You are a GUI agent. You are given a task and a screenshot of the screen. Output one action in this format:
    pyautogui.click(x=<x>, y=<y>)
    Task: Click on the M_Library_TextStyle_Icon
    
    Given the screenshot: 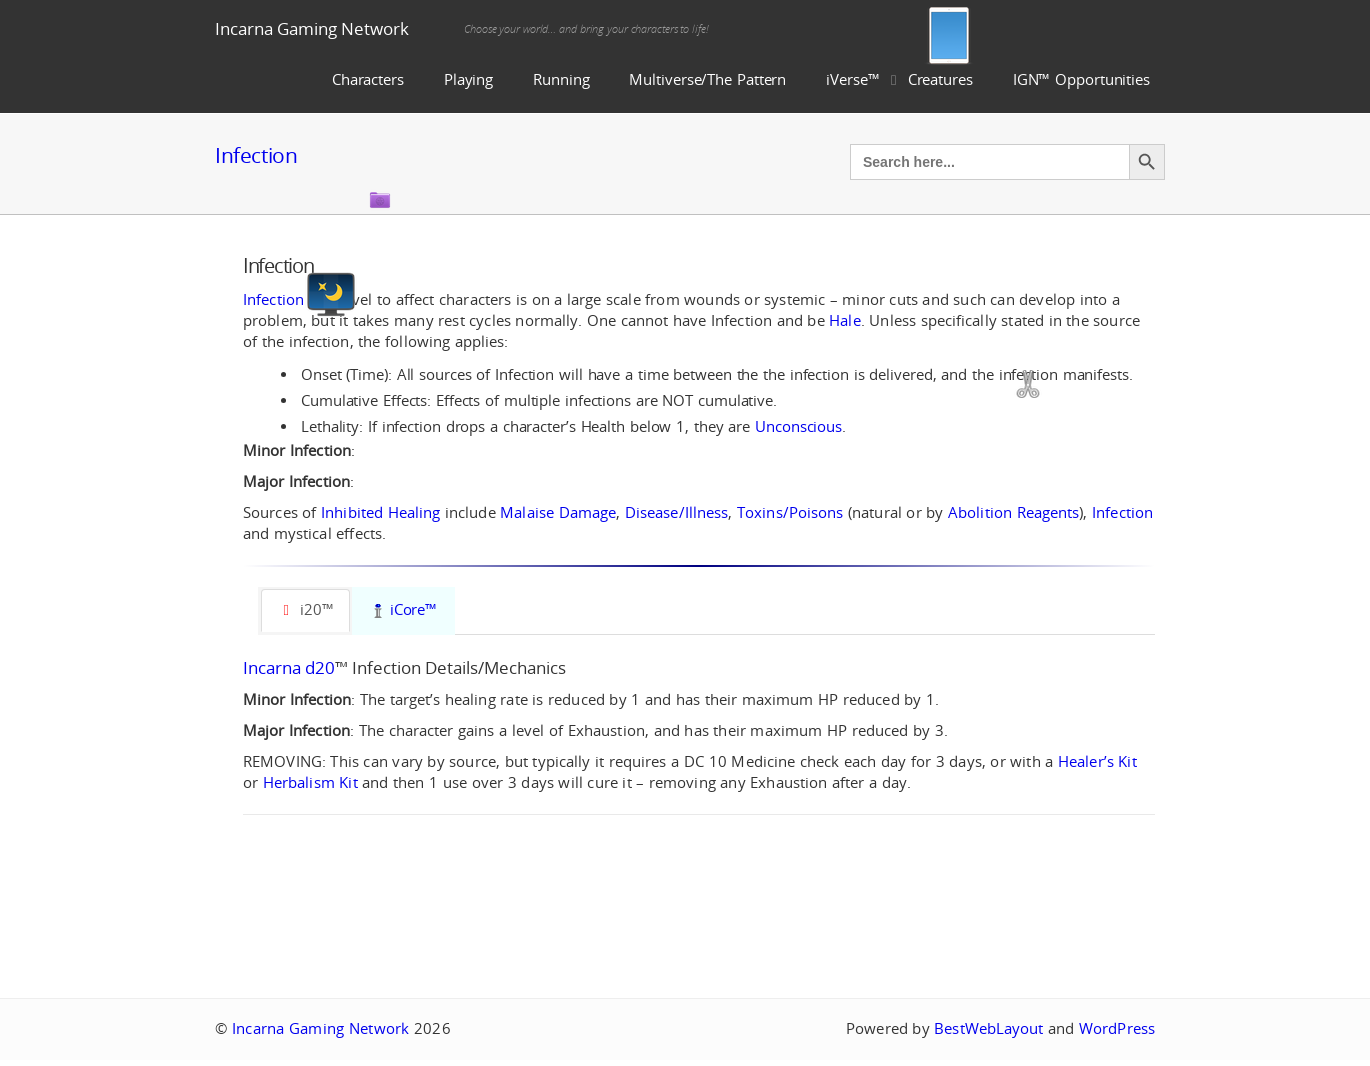 What is the action you would take?
    pyautogui.click(x=1287, y=544)
    